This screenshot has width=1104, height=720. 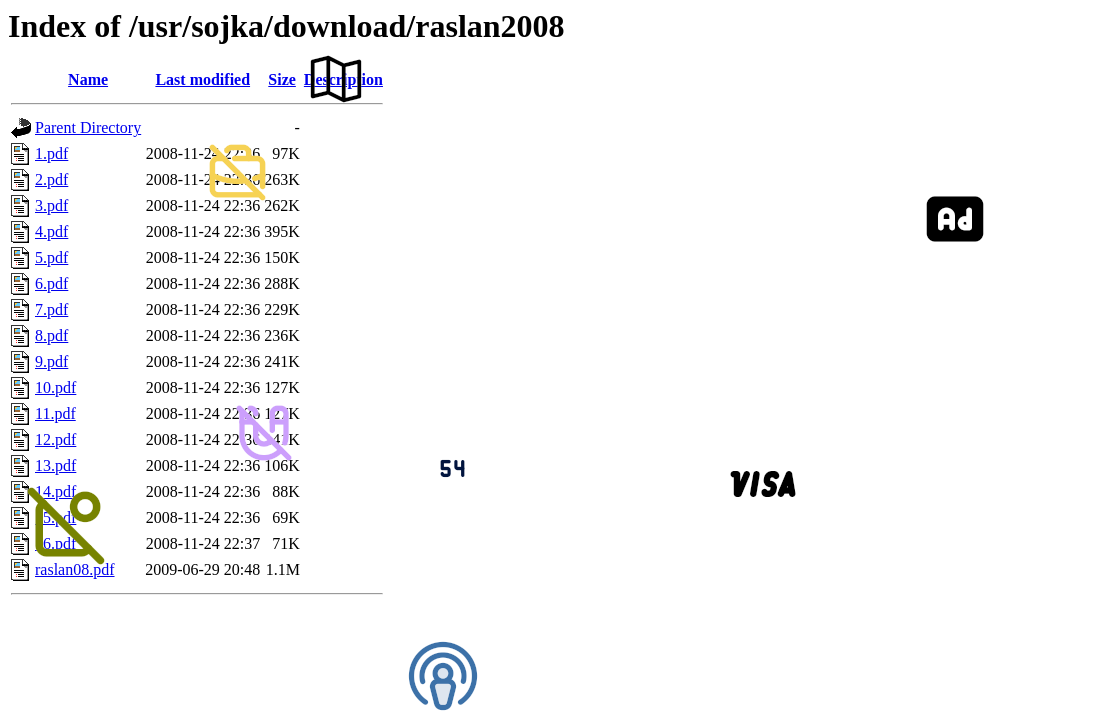 I want to click on indicates work mode is disabled, so click(x=237, y=172).